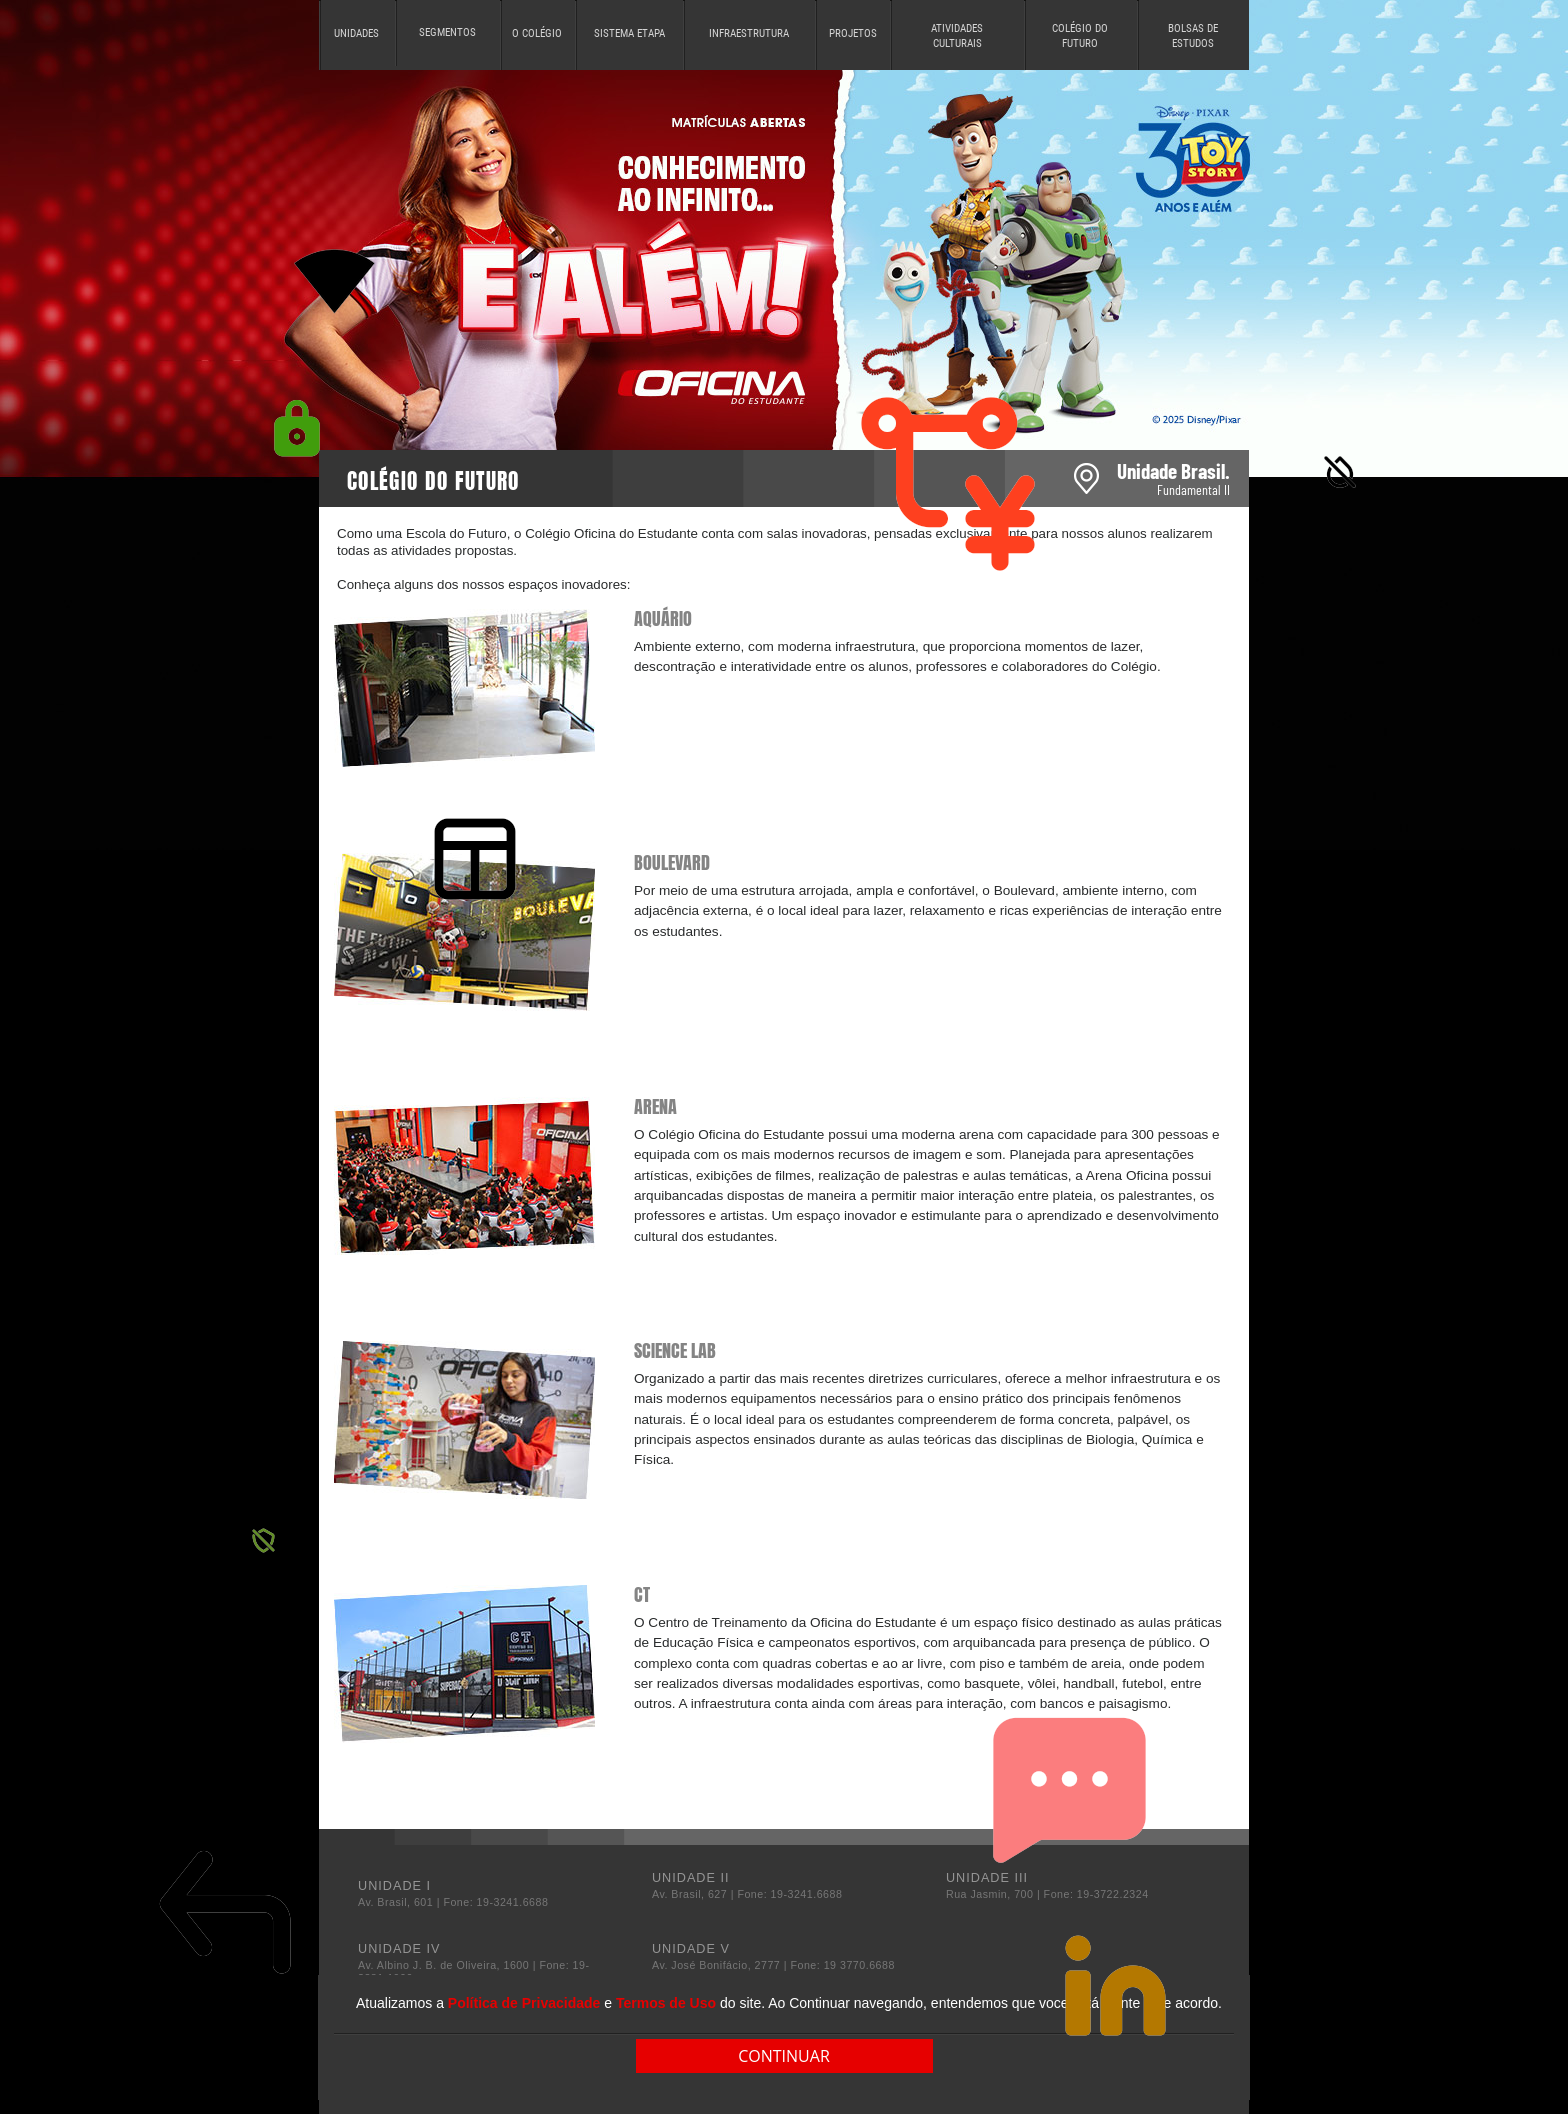 The width and height of the screenshot is (1568, 2114). I want to click on switch to grid or layout view, so click(475, 859).